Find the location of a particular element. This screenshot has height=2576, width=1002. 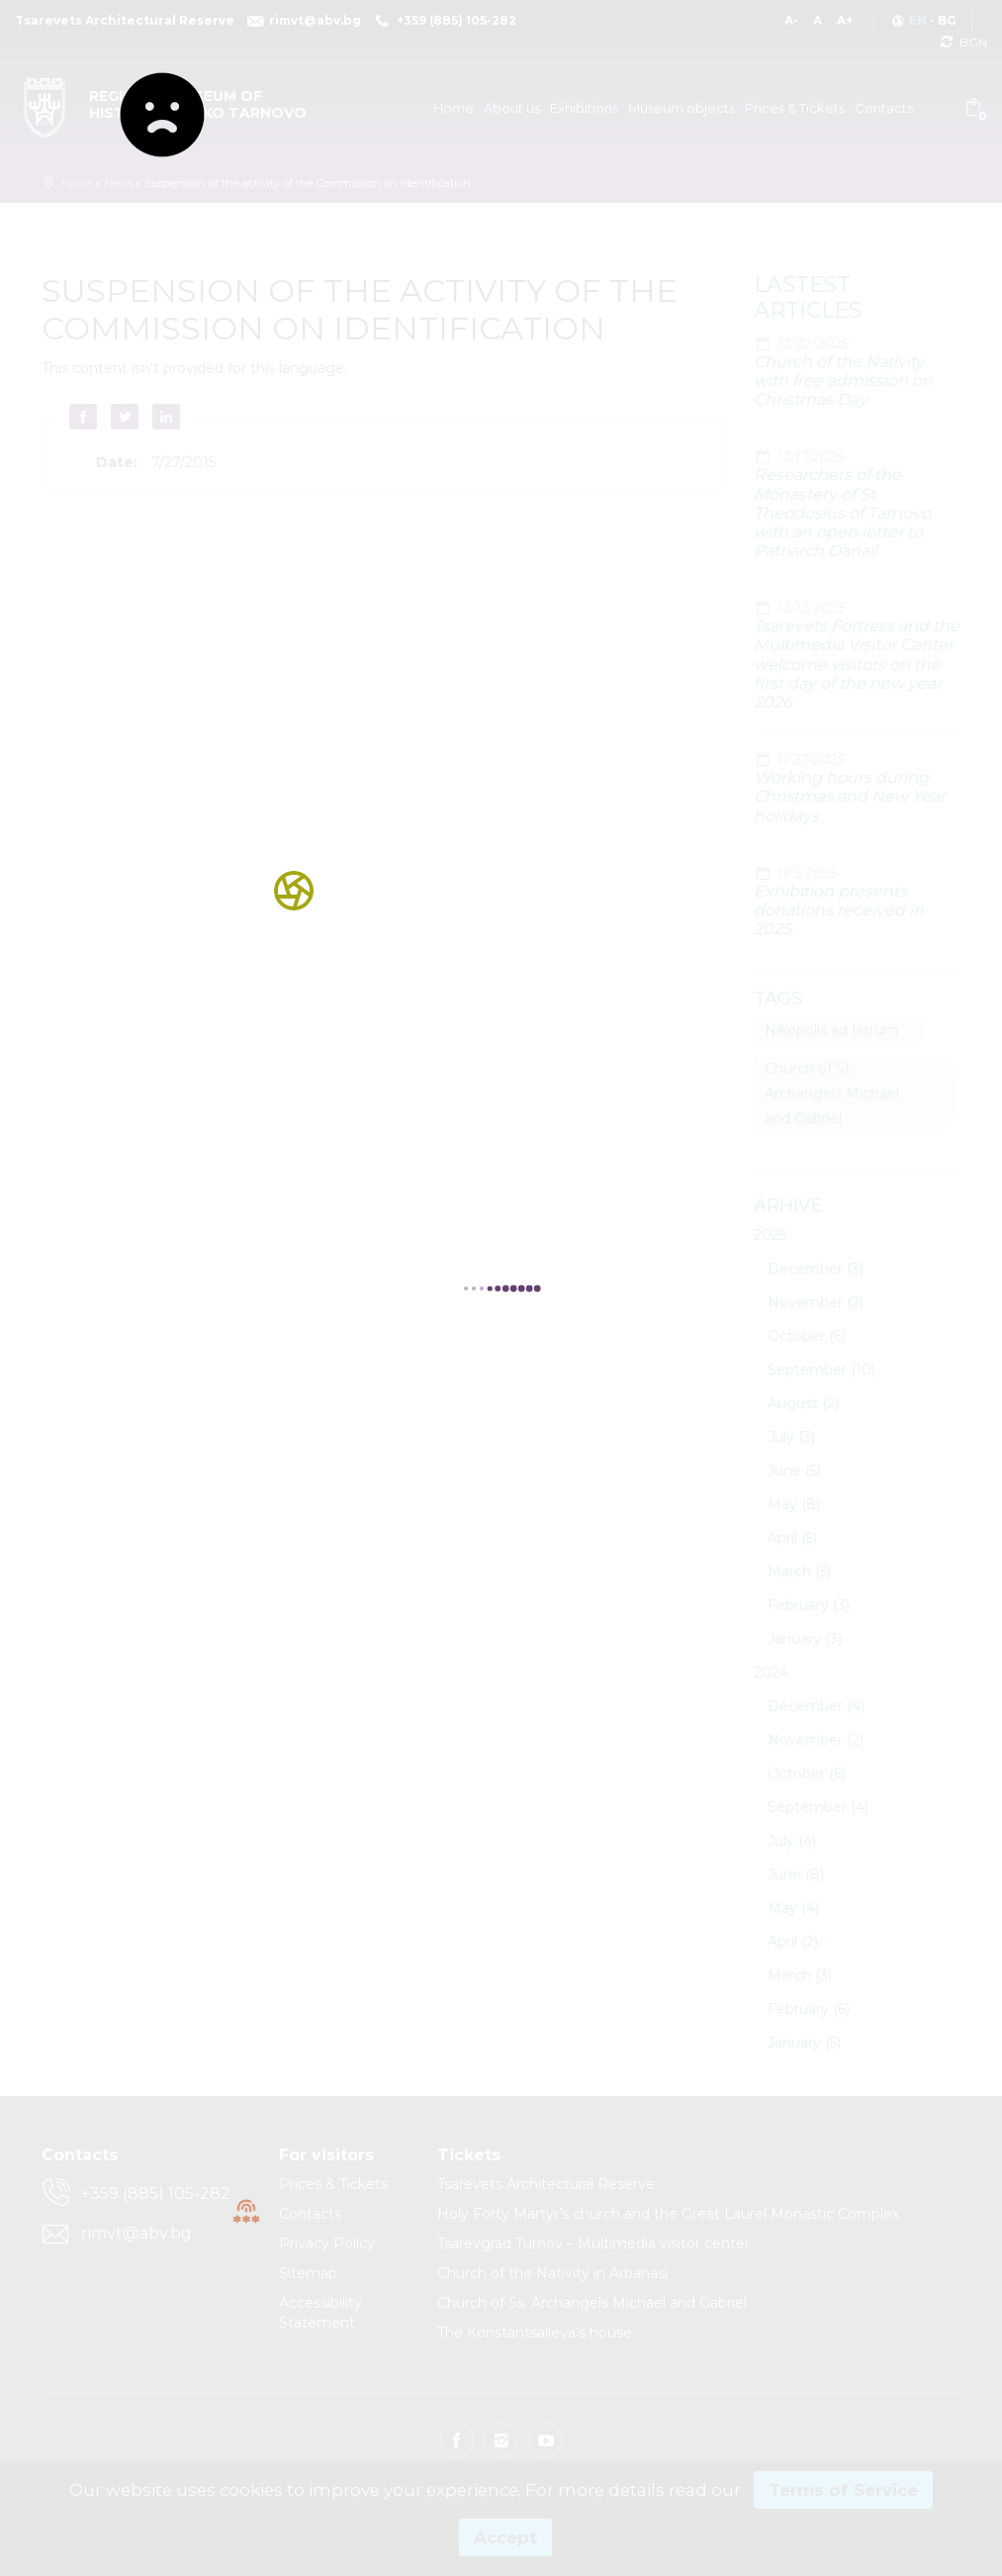

adjust camera aperture settings is located at coordinates (294, 891).